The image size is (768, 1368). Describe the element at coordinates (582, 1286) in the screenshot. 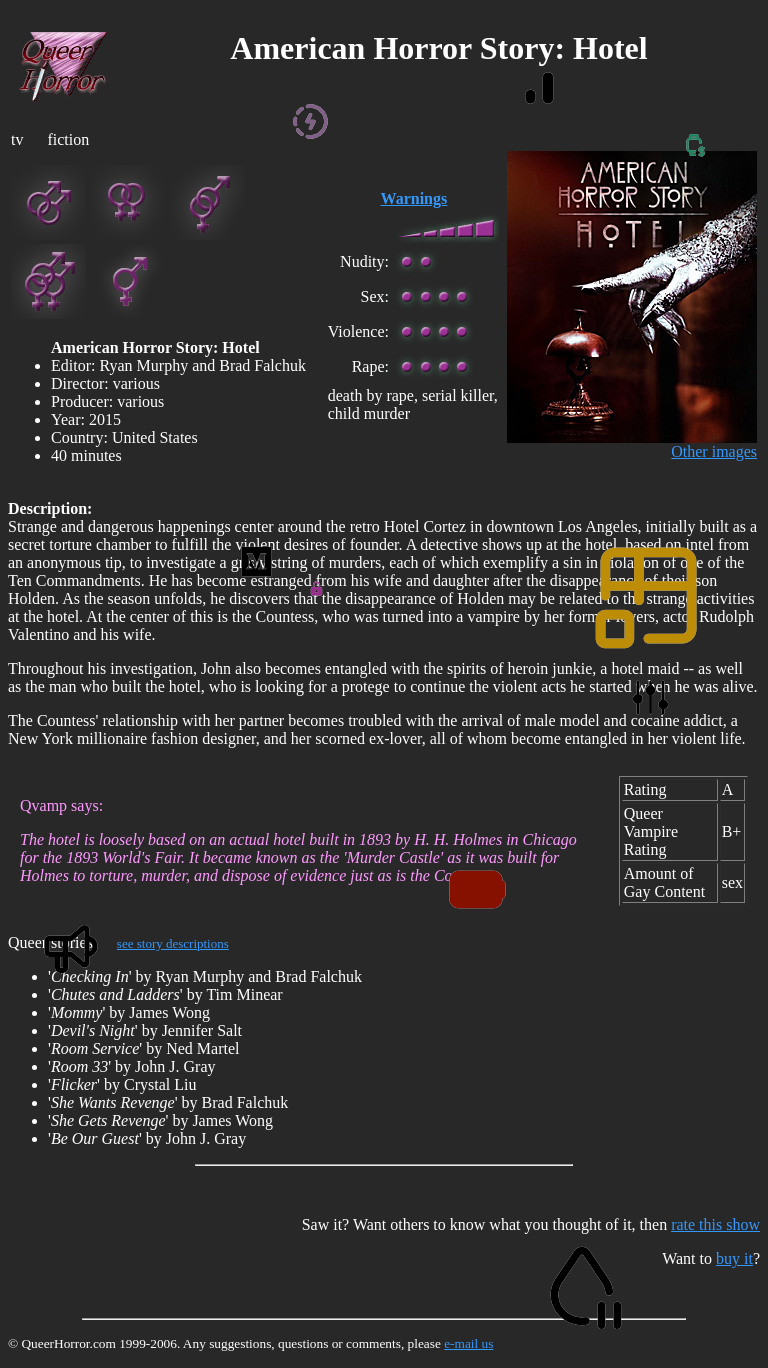

I see `pause water or liquid dispensing` at that location.